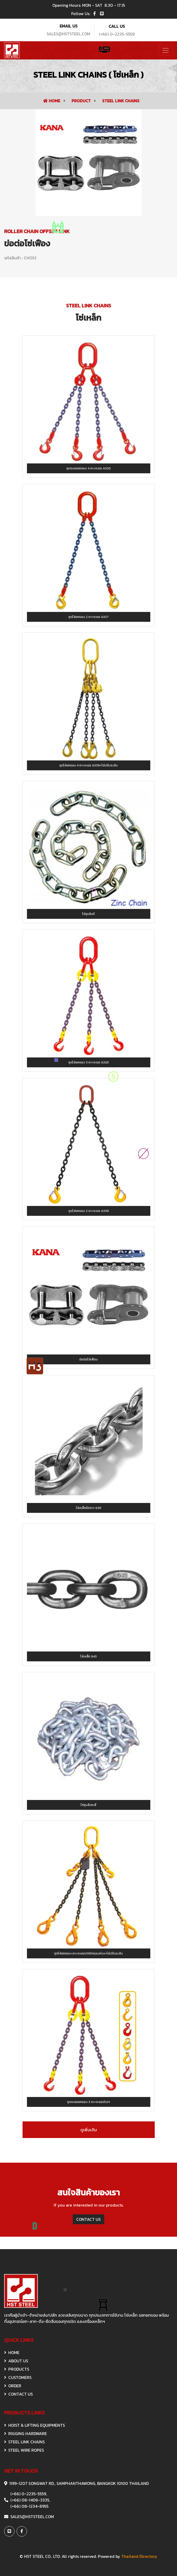  What do you see at coordinates (35, 2226) in the screenshot?
I see `indicates a "D" grade or rating` at bounding box center [35, 2226].